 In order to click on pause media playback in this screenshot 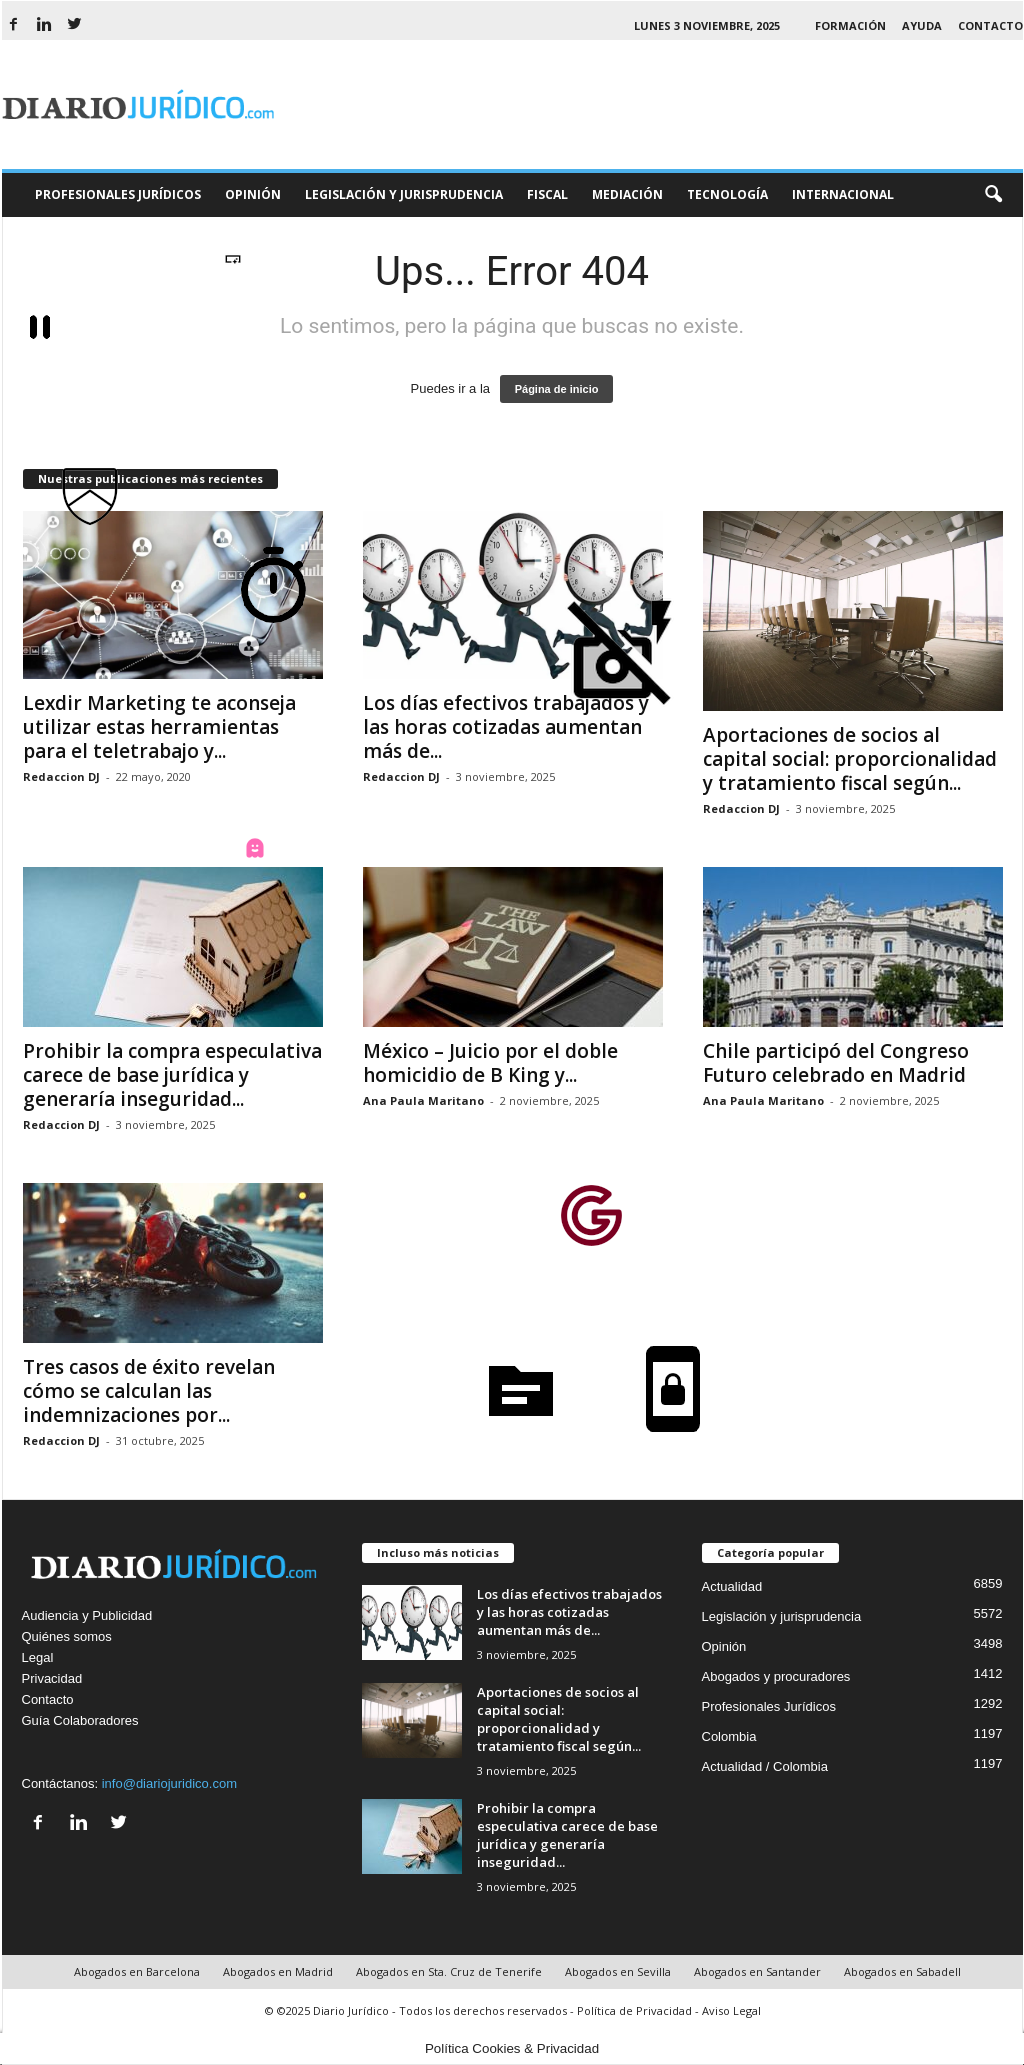, I will do `click(40, 327)`.